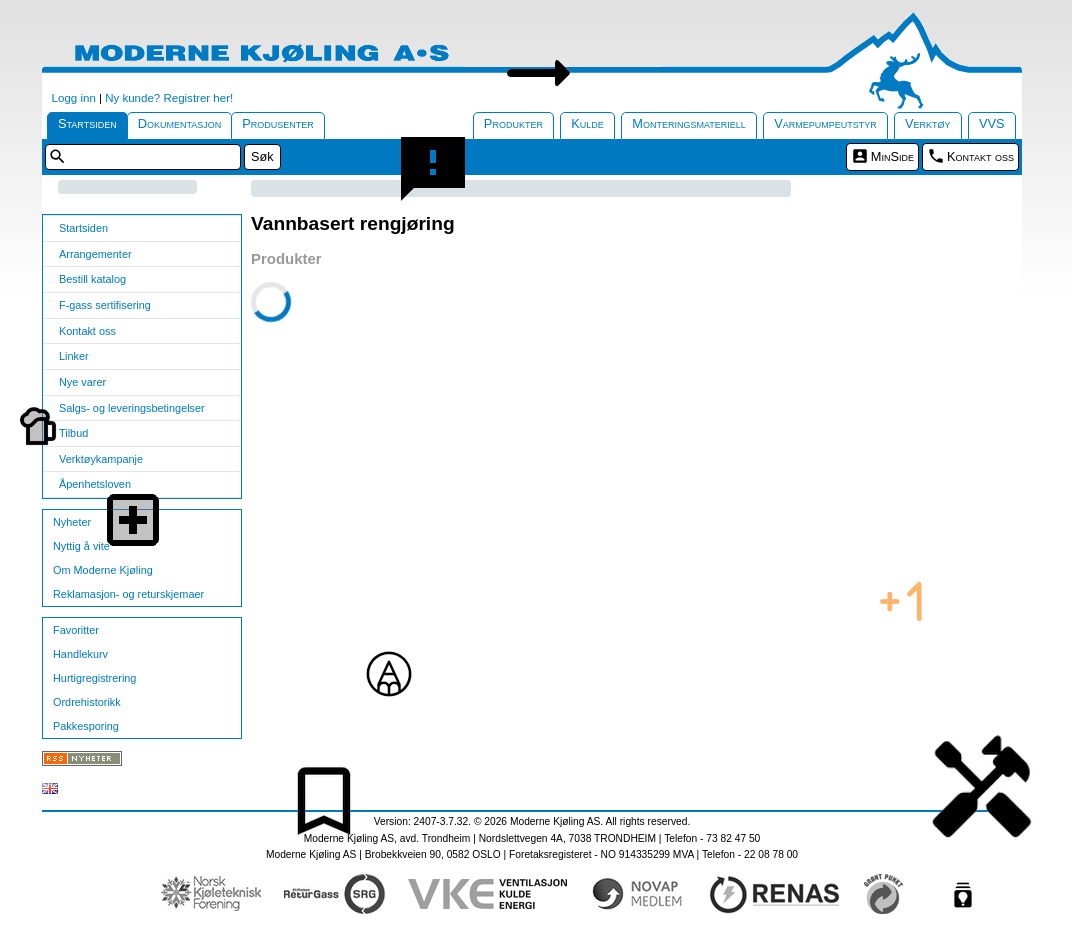 The image size is (1072, 934). Describe the element at coordinates (433, 169) in the screenshot. I see `message failed to send` at that location.